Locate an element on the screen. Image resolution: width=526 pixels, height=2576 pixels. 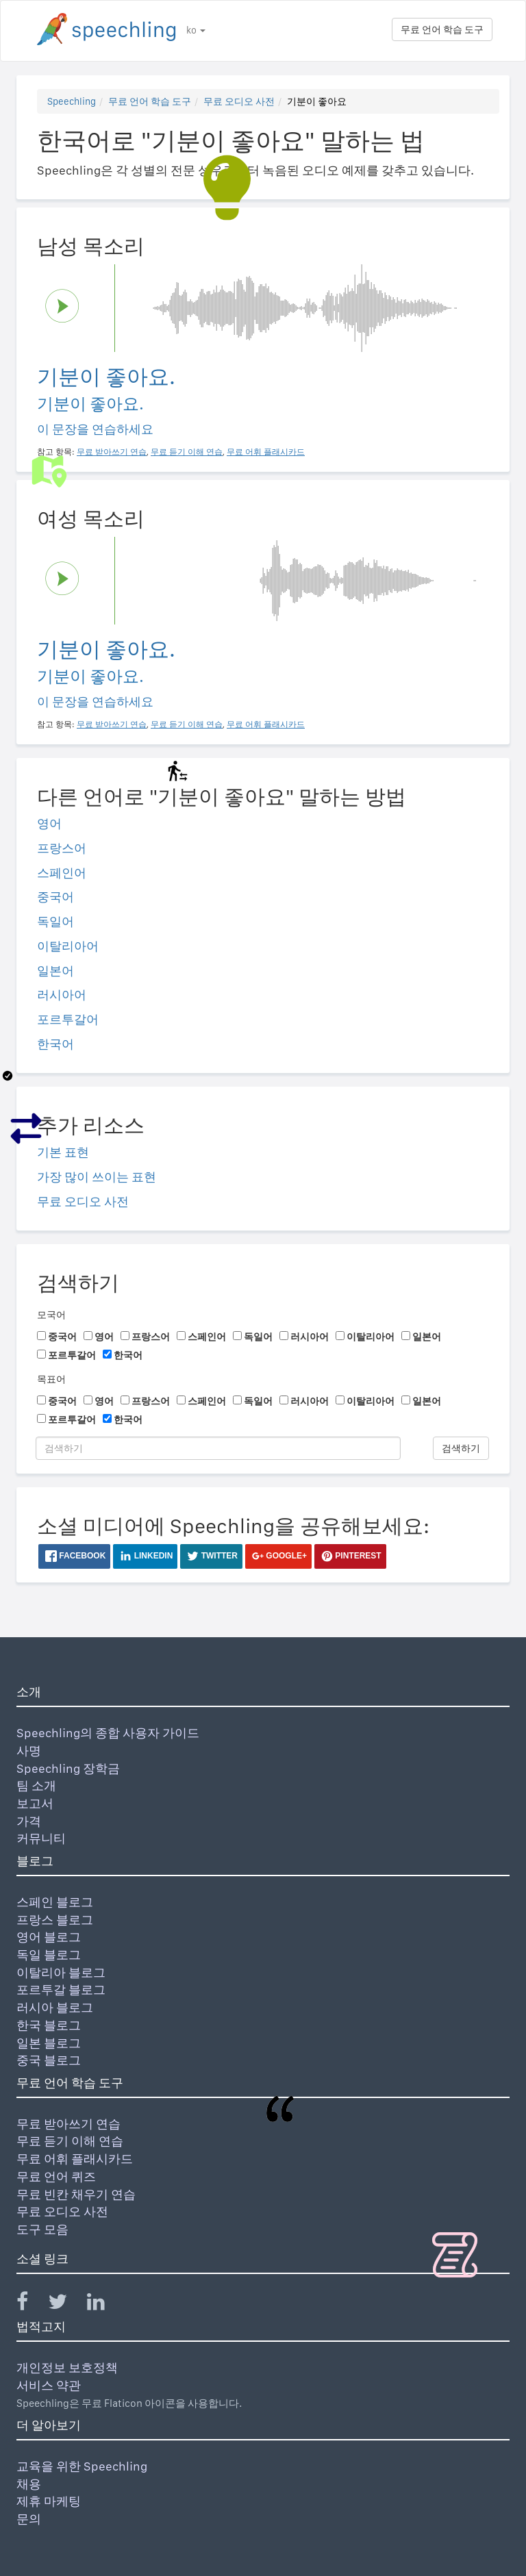
transfer between transit lines at this station is located at coordinates (177, 770).